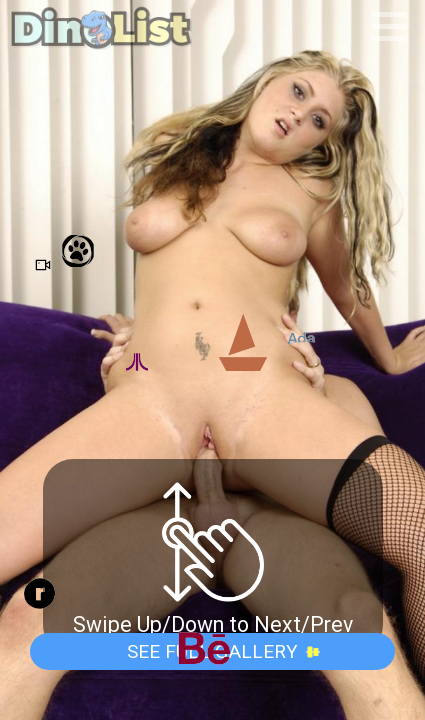 Image resolution: width=425 pixels, height=720 pixels. I want to click on open the Ravelry app, so click(39, 593).